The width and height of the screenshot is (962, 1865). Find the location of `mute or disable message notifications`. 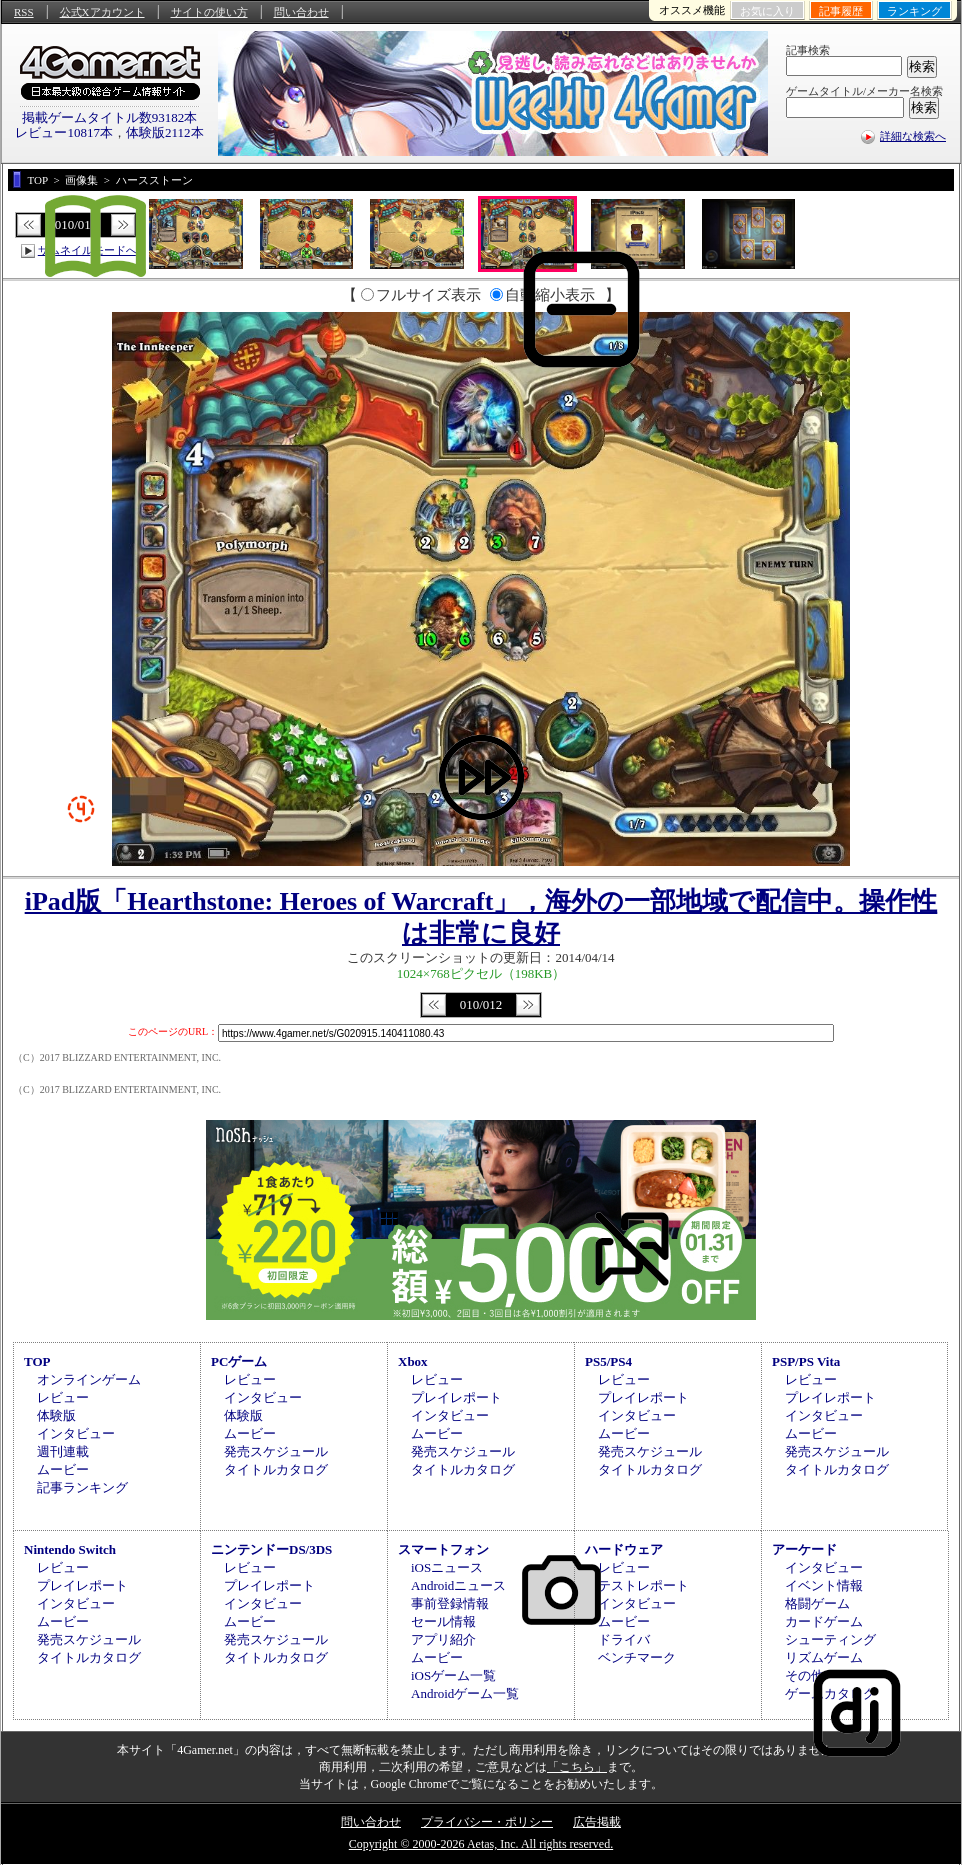

mute or disable message notifications is located at coordinates (632, 1249).